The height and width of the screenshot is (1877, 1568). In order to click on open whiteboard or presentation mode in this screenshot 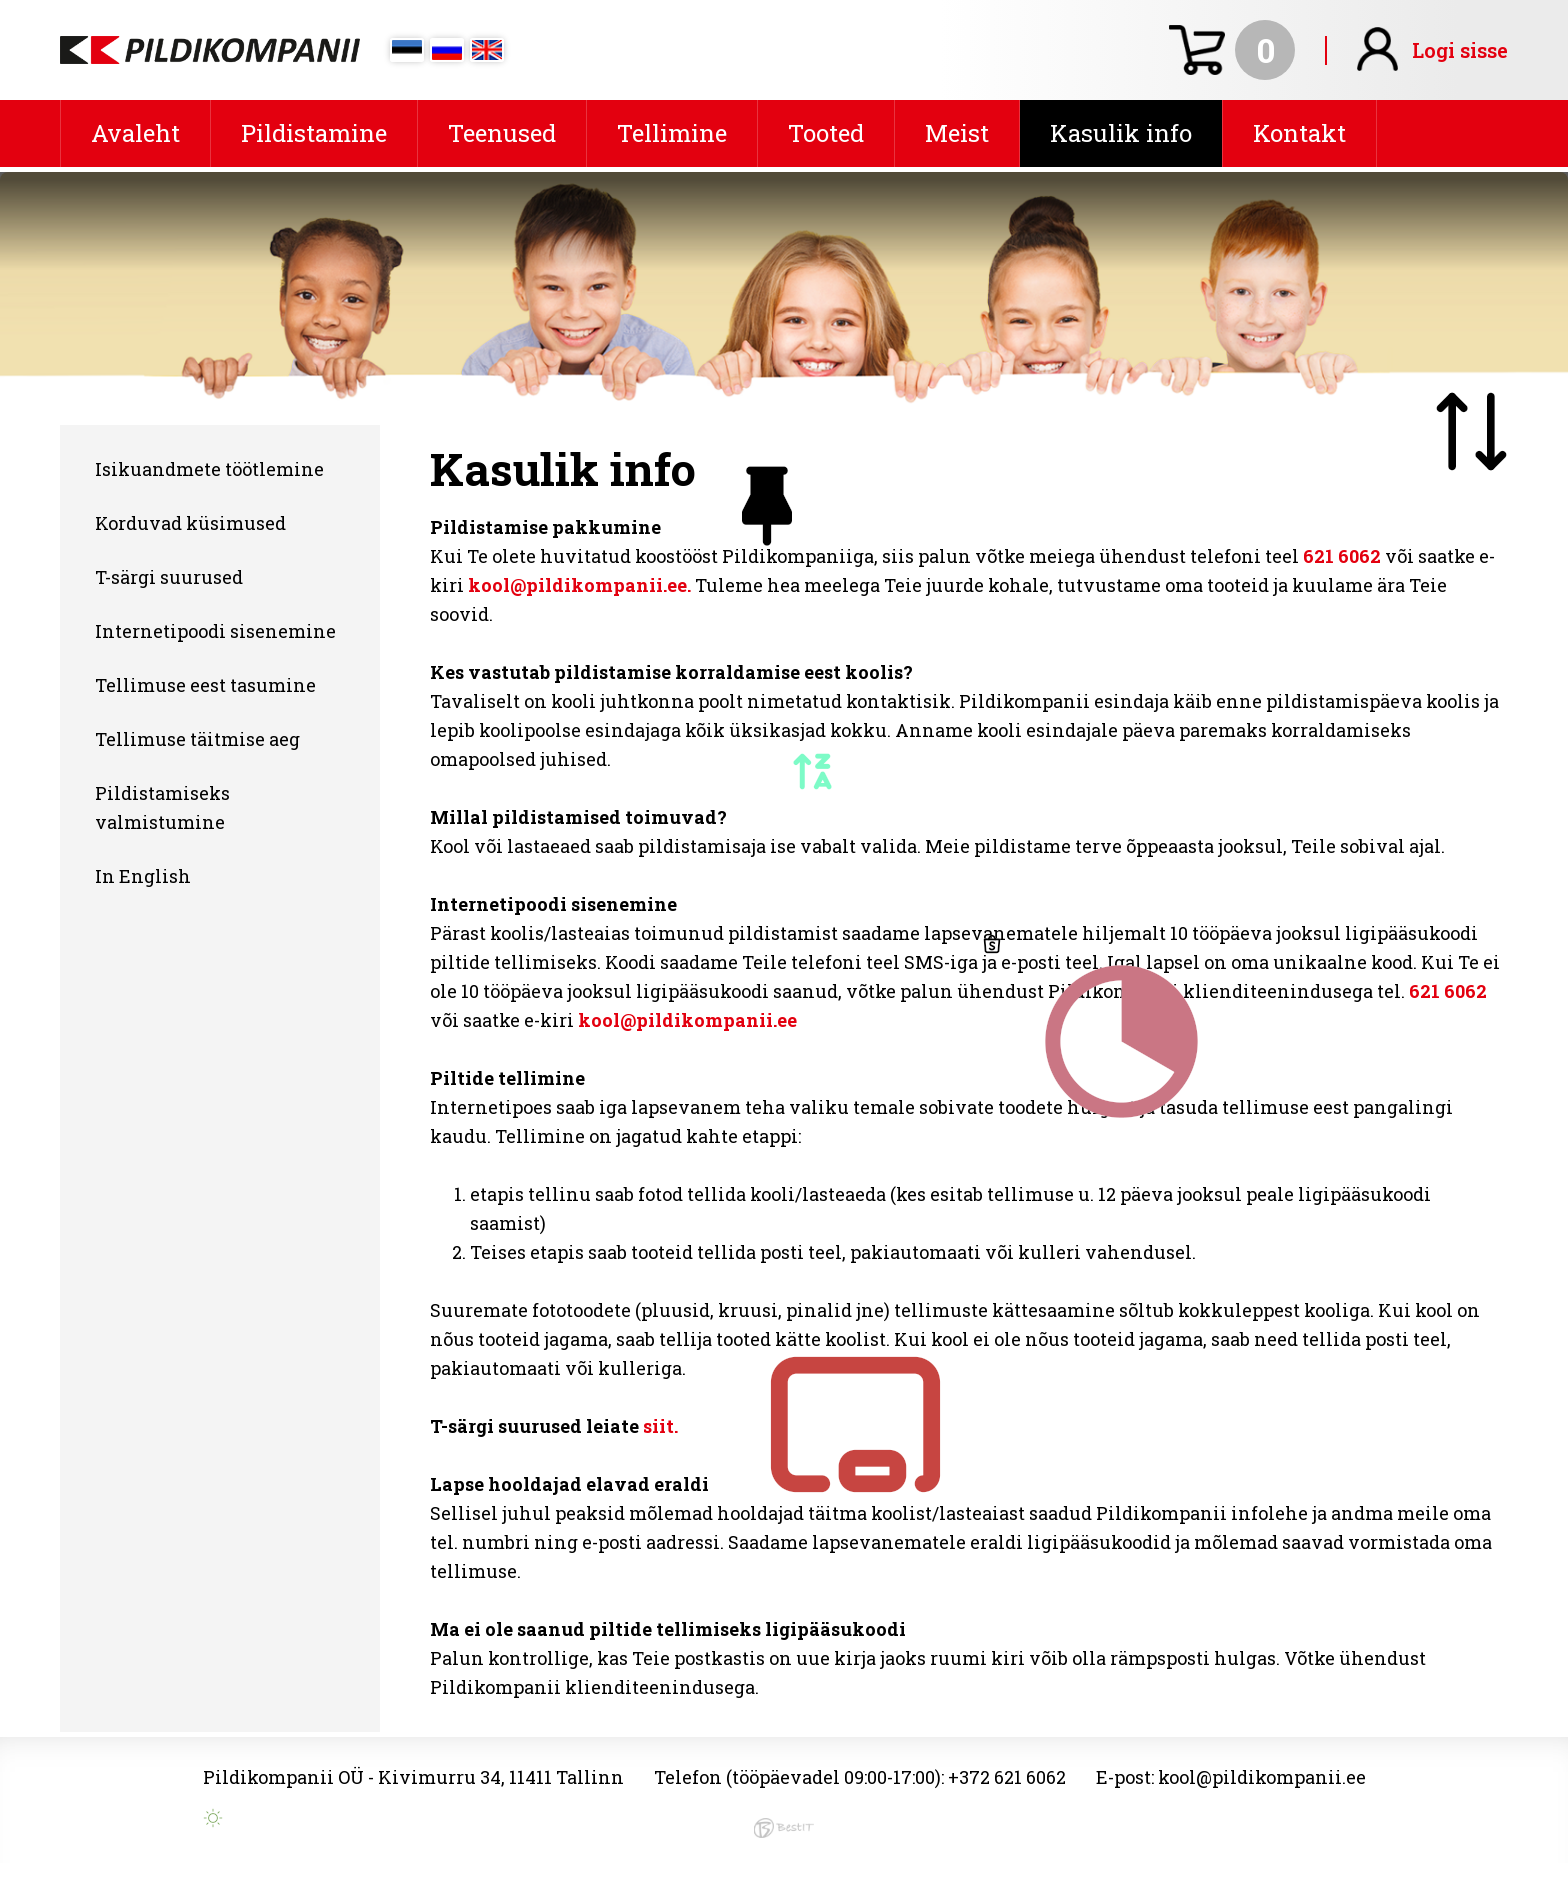, I will do `click(855, 1424)`.